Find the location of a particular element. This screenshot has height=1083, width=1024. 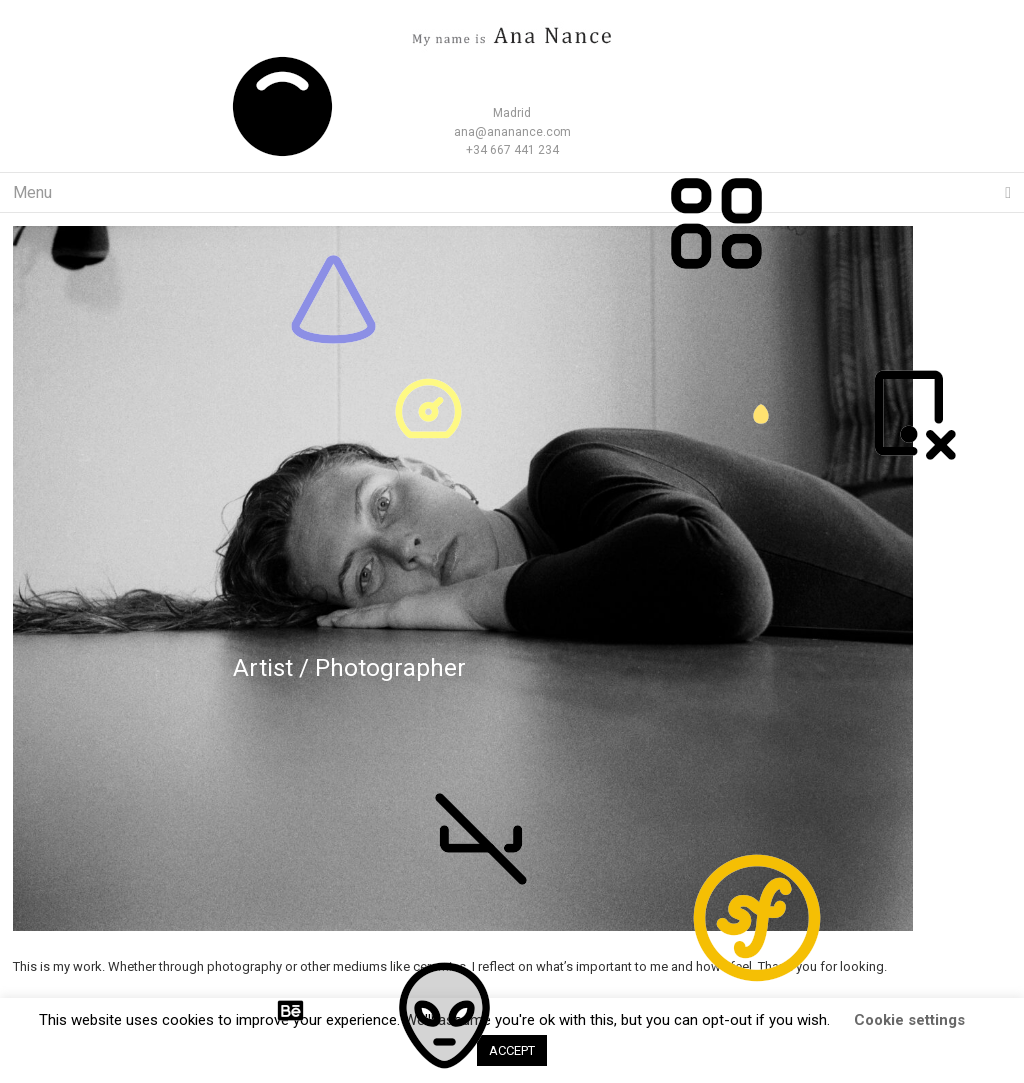

access your dashboard or control panel is located at coordinates (428, 408).